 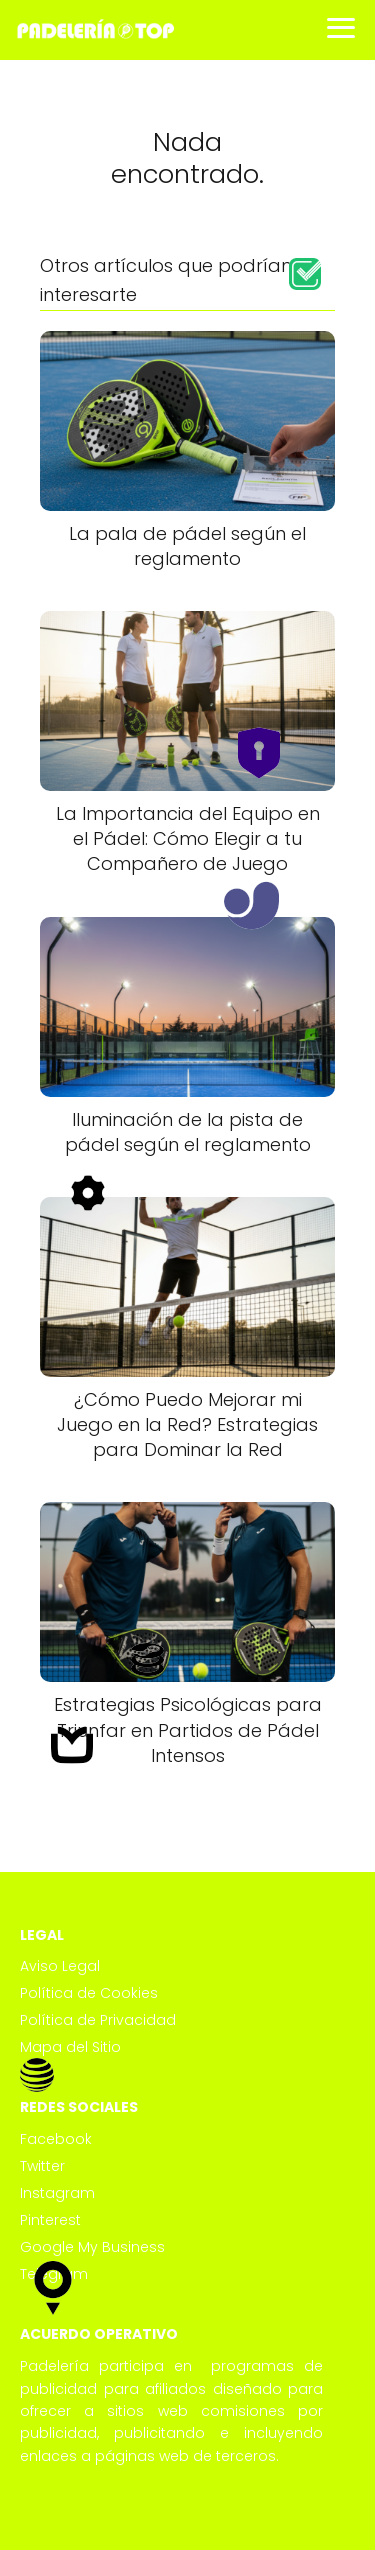 I want to click on access settings or preferences, so click(x=88, y=1193).